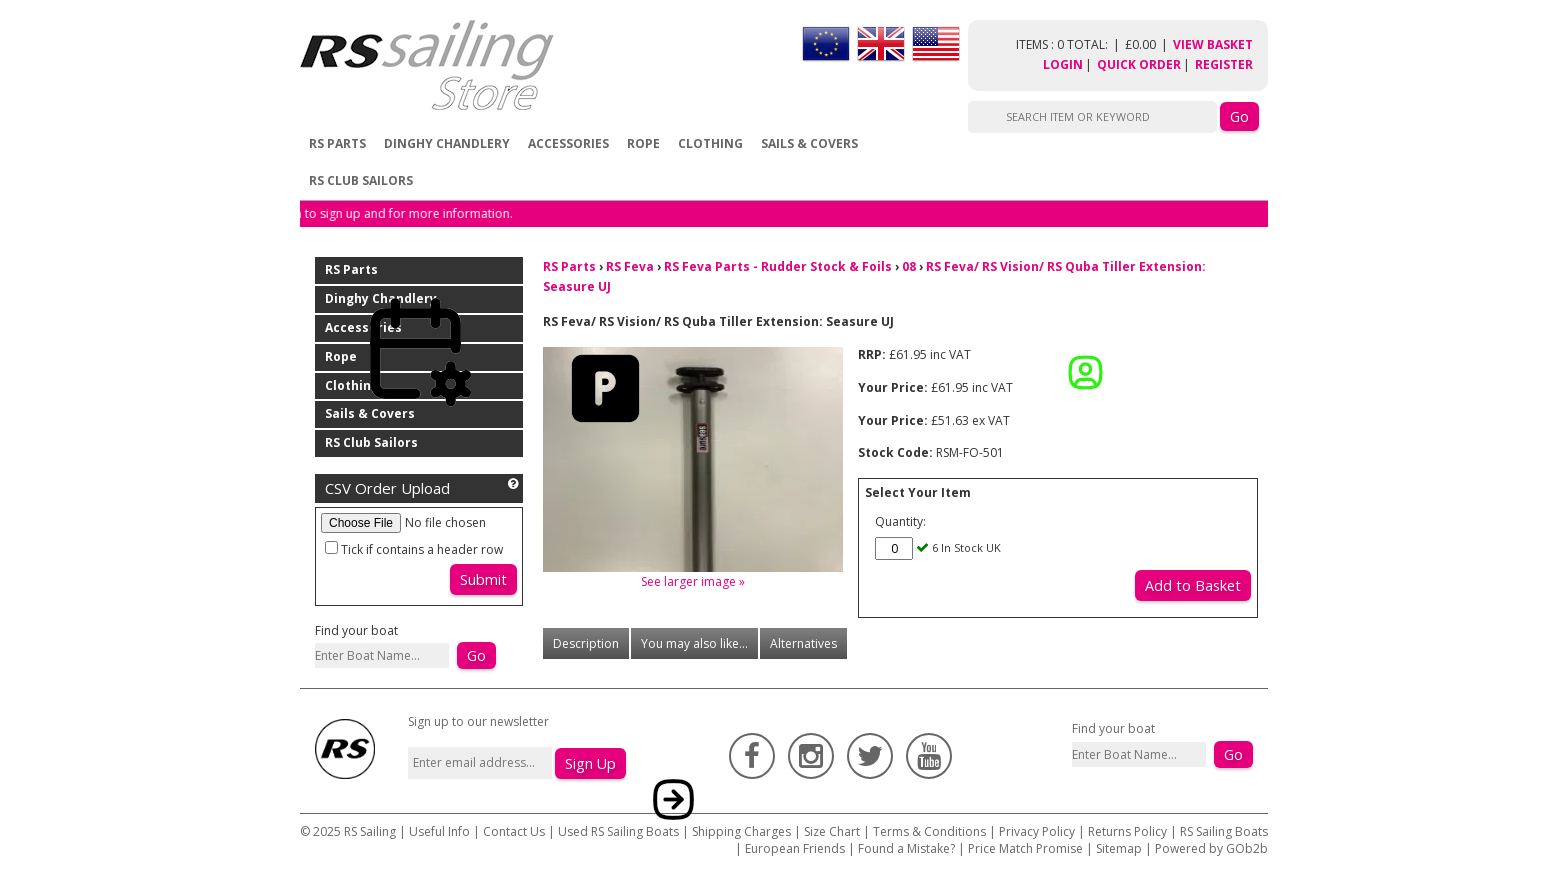 The height and width of the screenshot is (878, 1568). I want to click on access calendar settings, so click(415, 348).